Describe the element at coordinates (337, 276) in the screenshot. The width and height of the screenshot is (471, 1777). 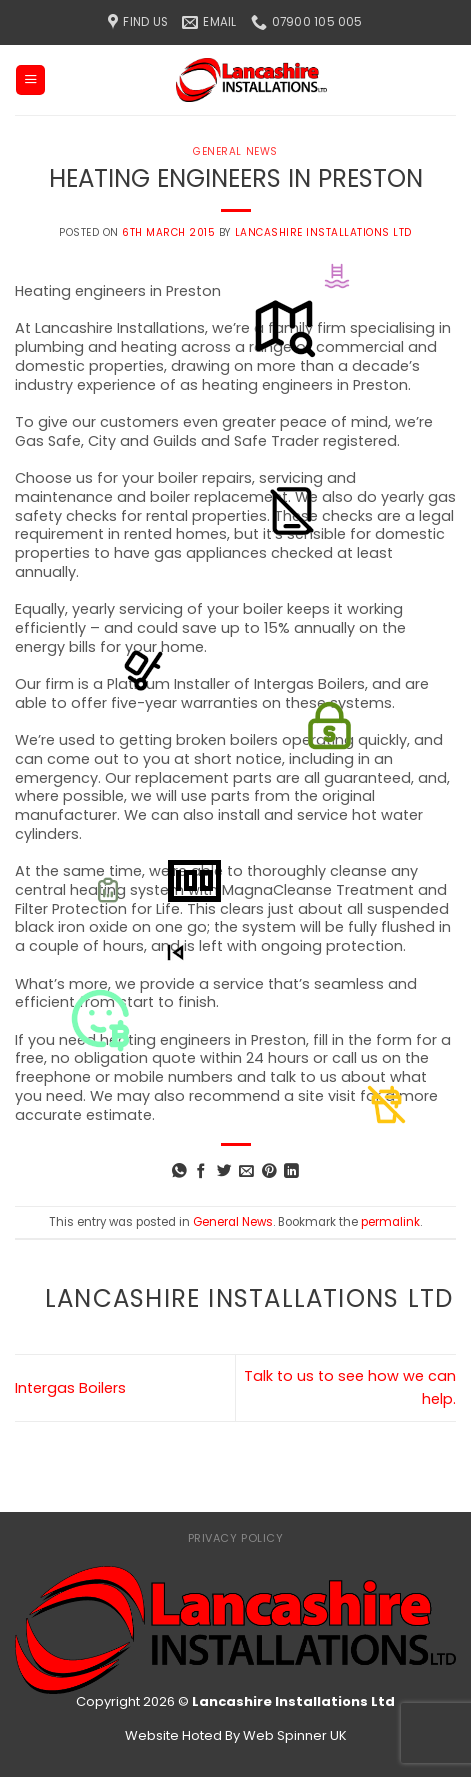
I see `view swimming pool amenities` at that location.